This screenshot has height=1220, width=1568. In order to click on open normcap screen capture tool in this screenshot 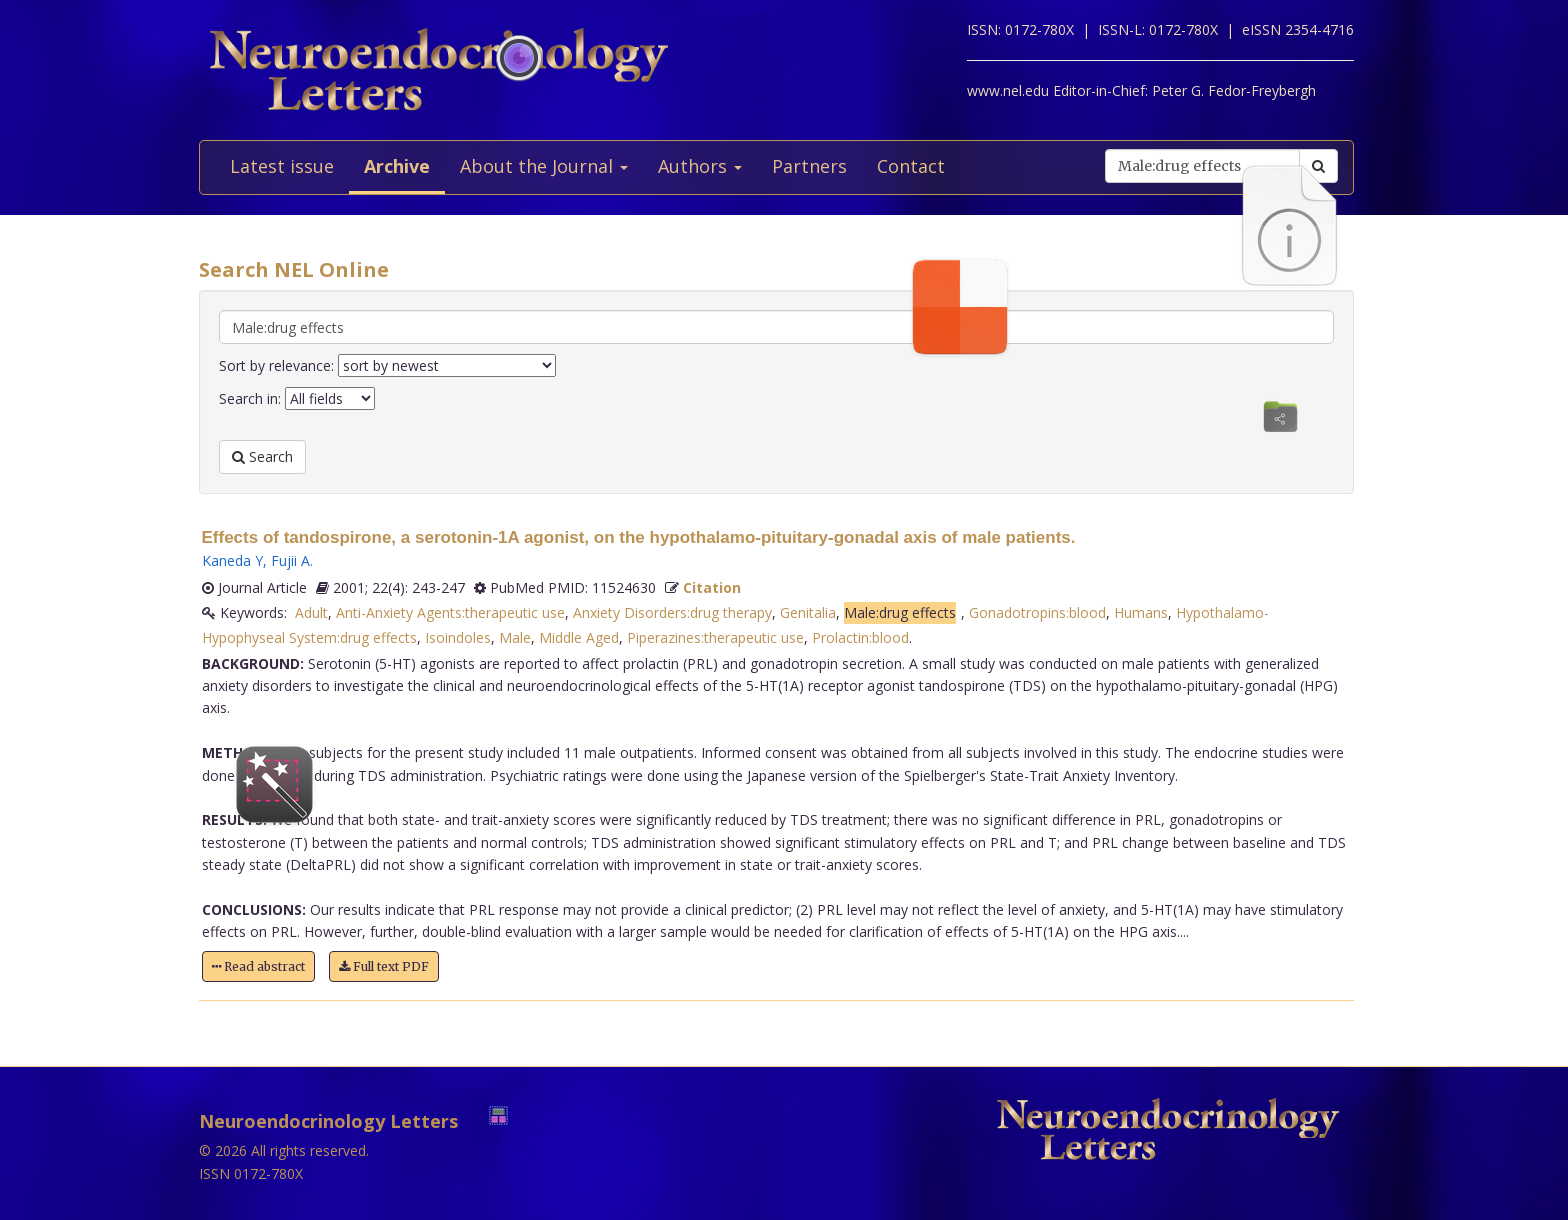, I will do `click(274, 784)`.